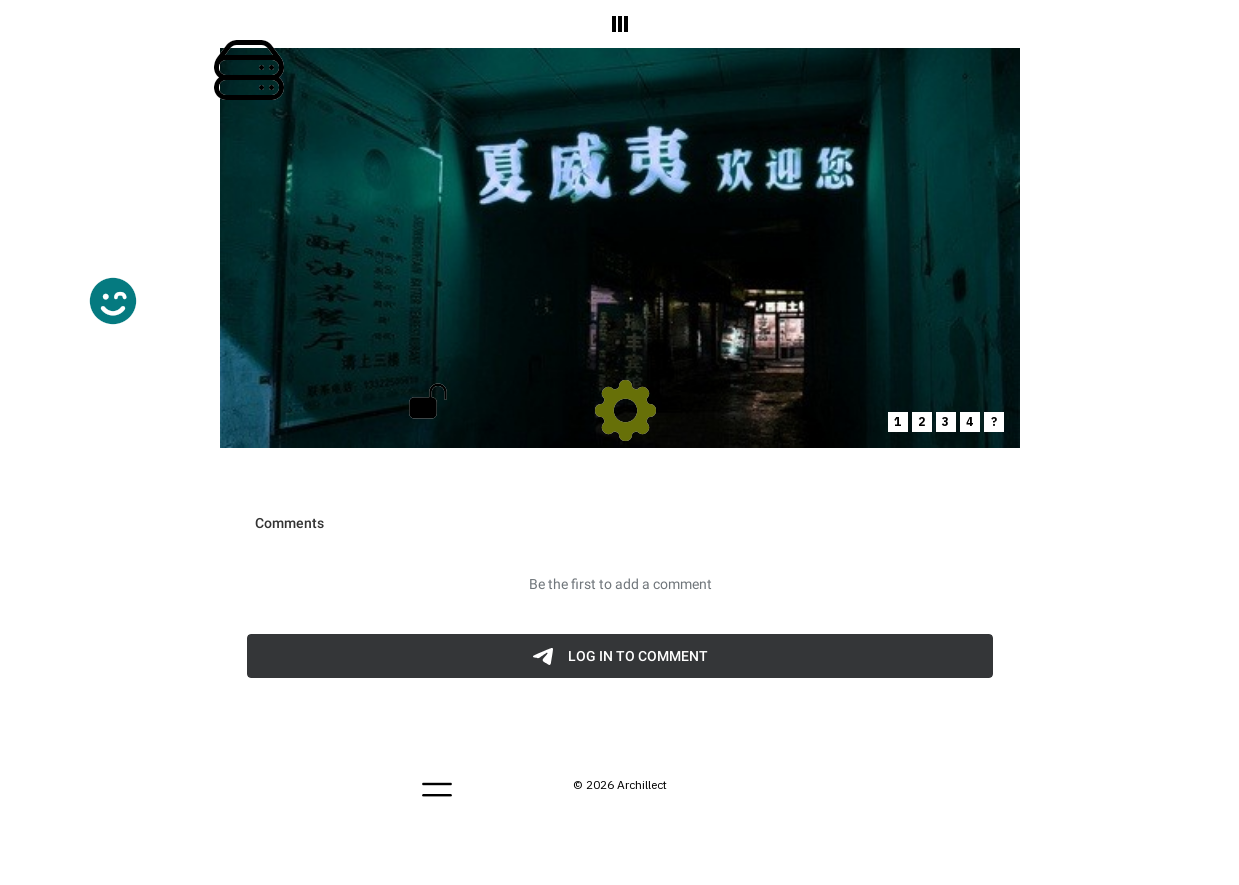 The width and height of the screenshot is (1239, 885). What do you see at coordinates (437, 789) in the screenshot?
I see `open navigation menu` at bounding box center [437, 789].